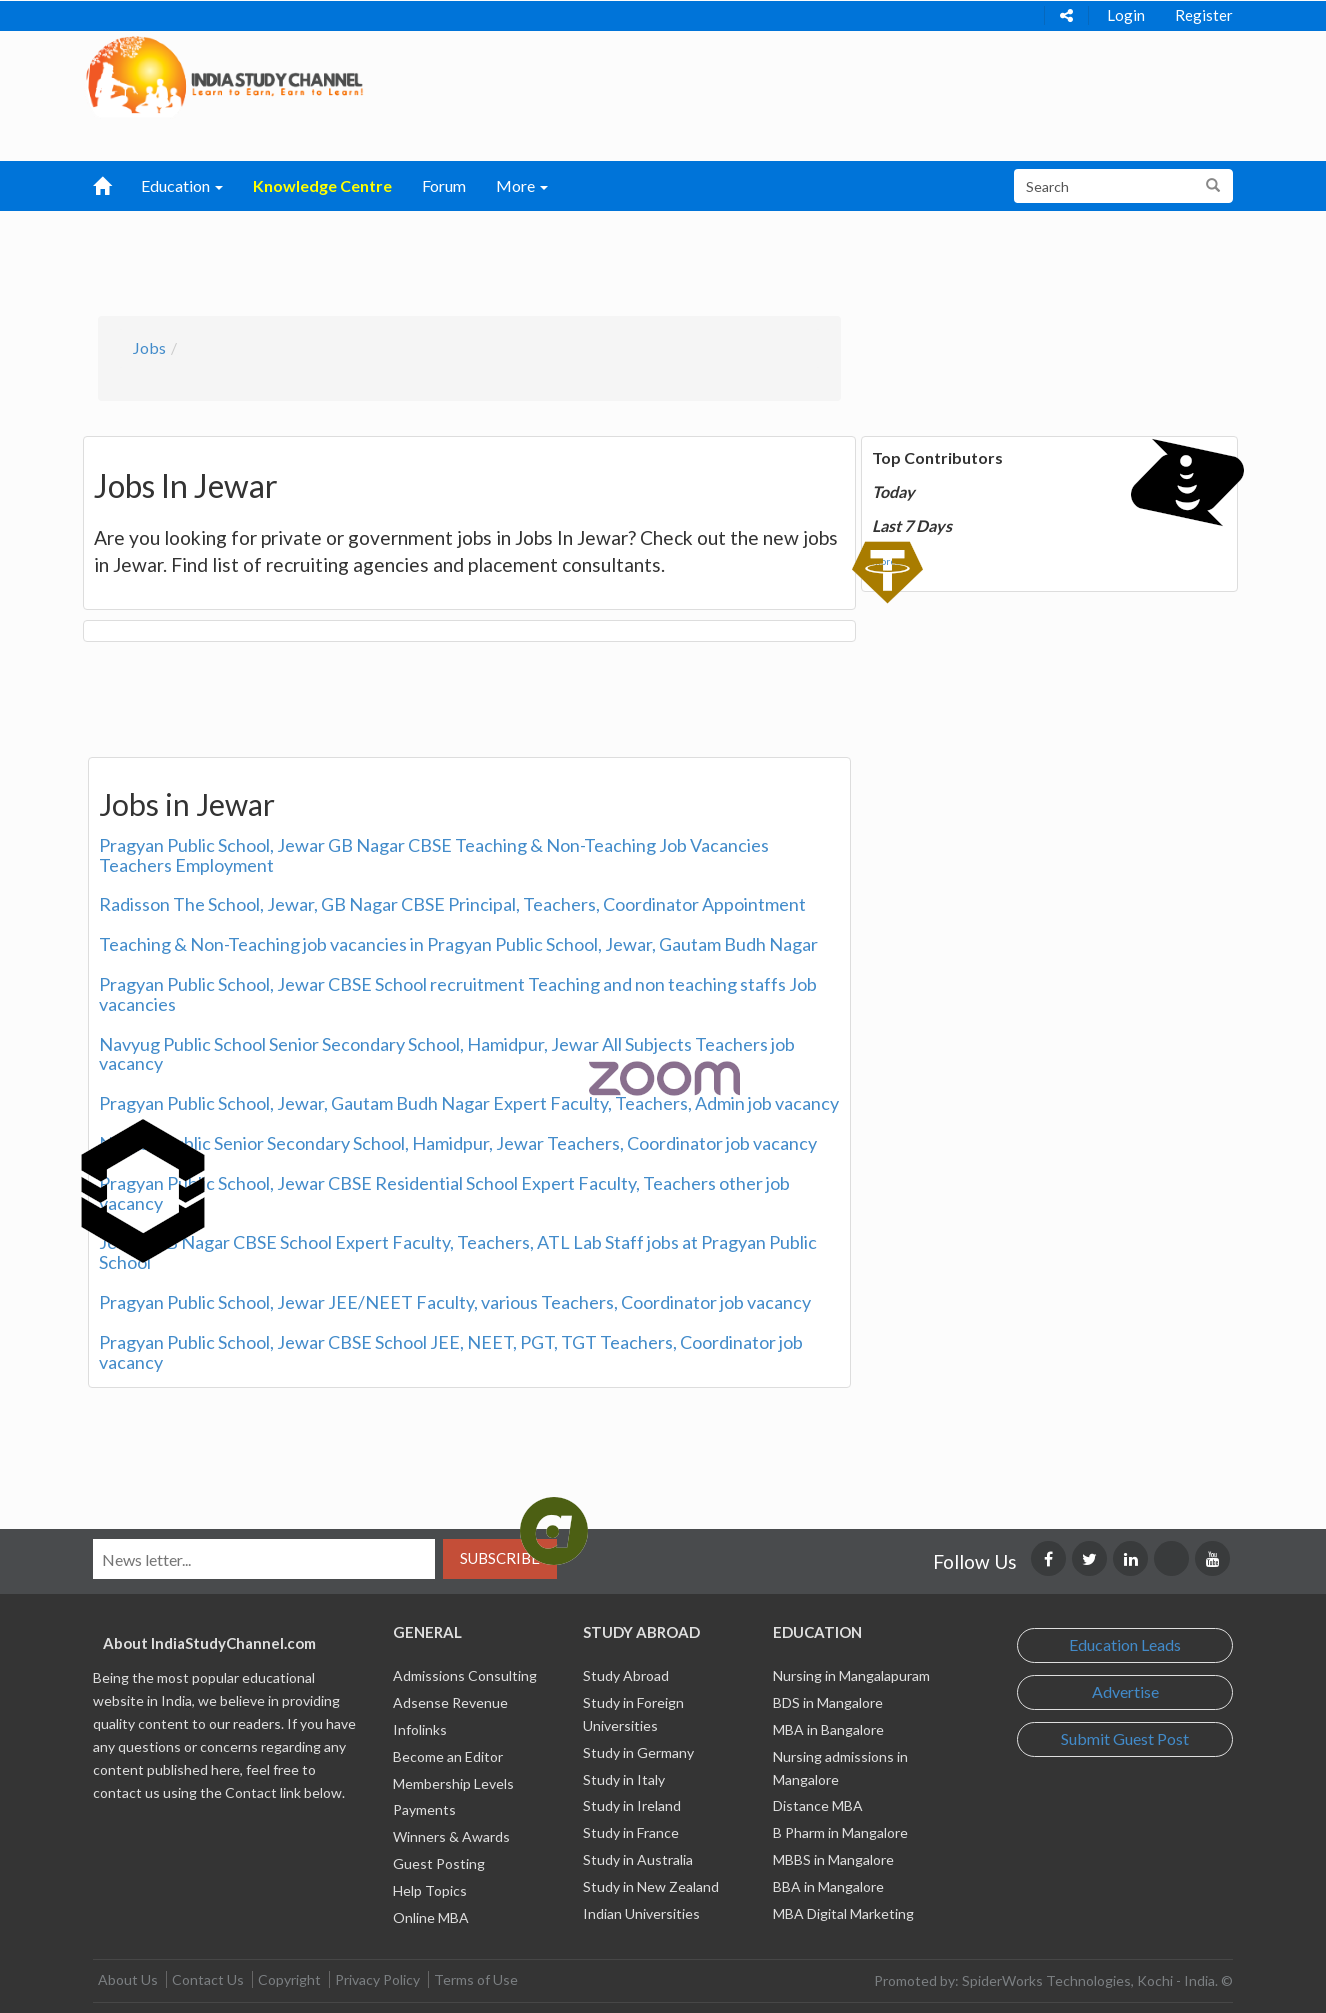 The width and height of the screenshot is (1326, 2013). Describe the element at coordinates (1187, 482) in the screenshot. I see `open the Boost mobile app` at that location.